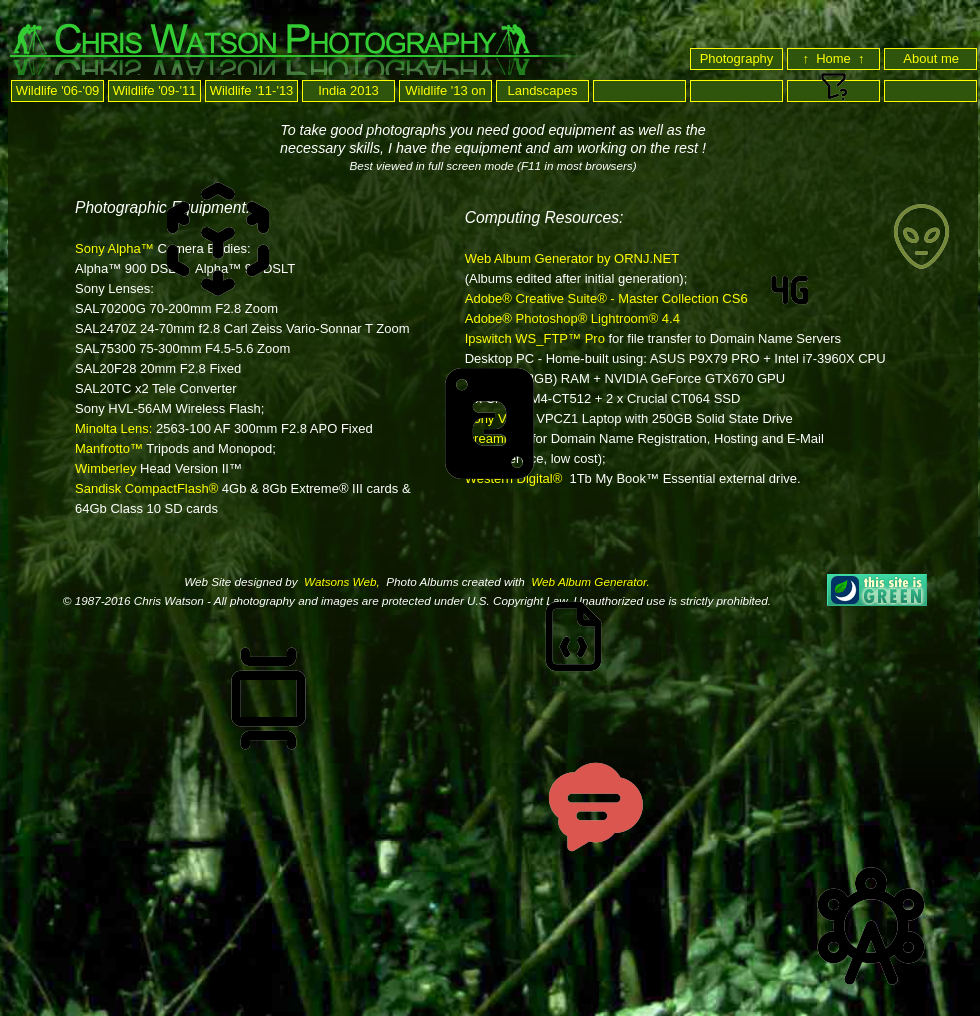 This screenshot has width=980, height=1016. Describe the element at coordinates (218, 239) in the screenshot. I see `access 3D modeling or spatial view options` at that location.